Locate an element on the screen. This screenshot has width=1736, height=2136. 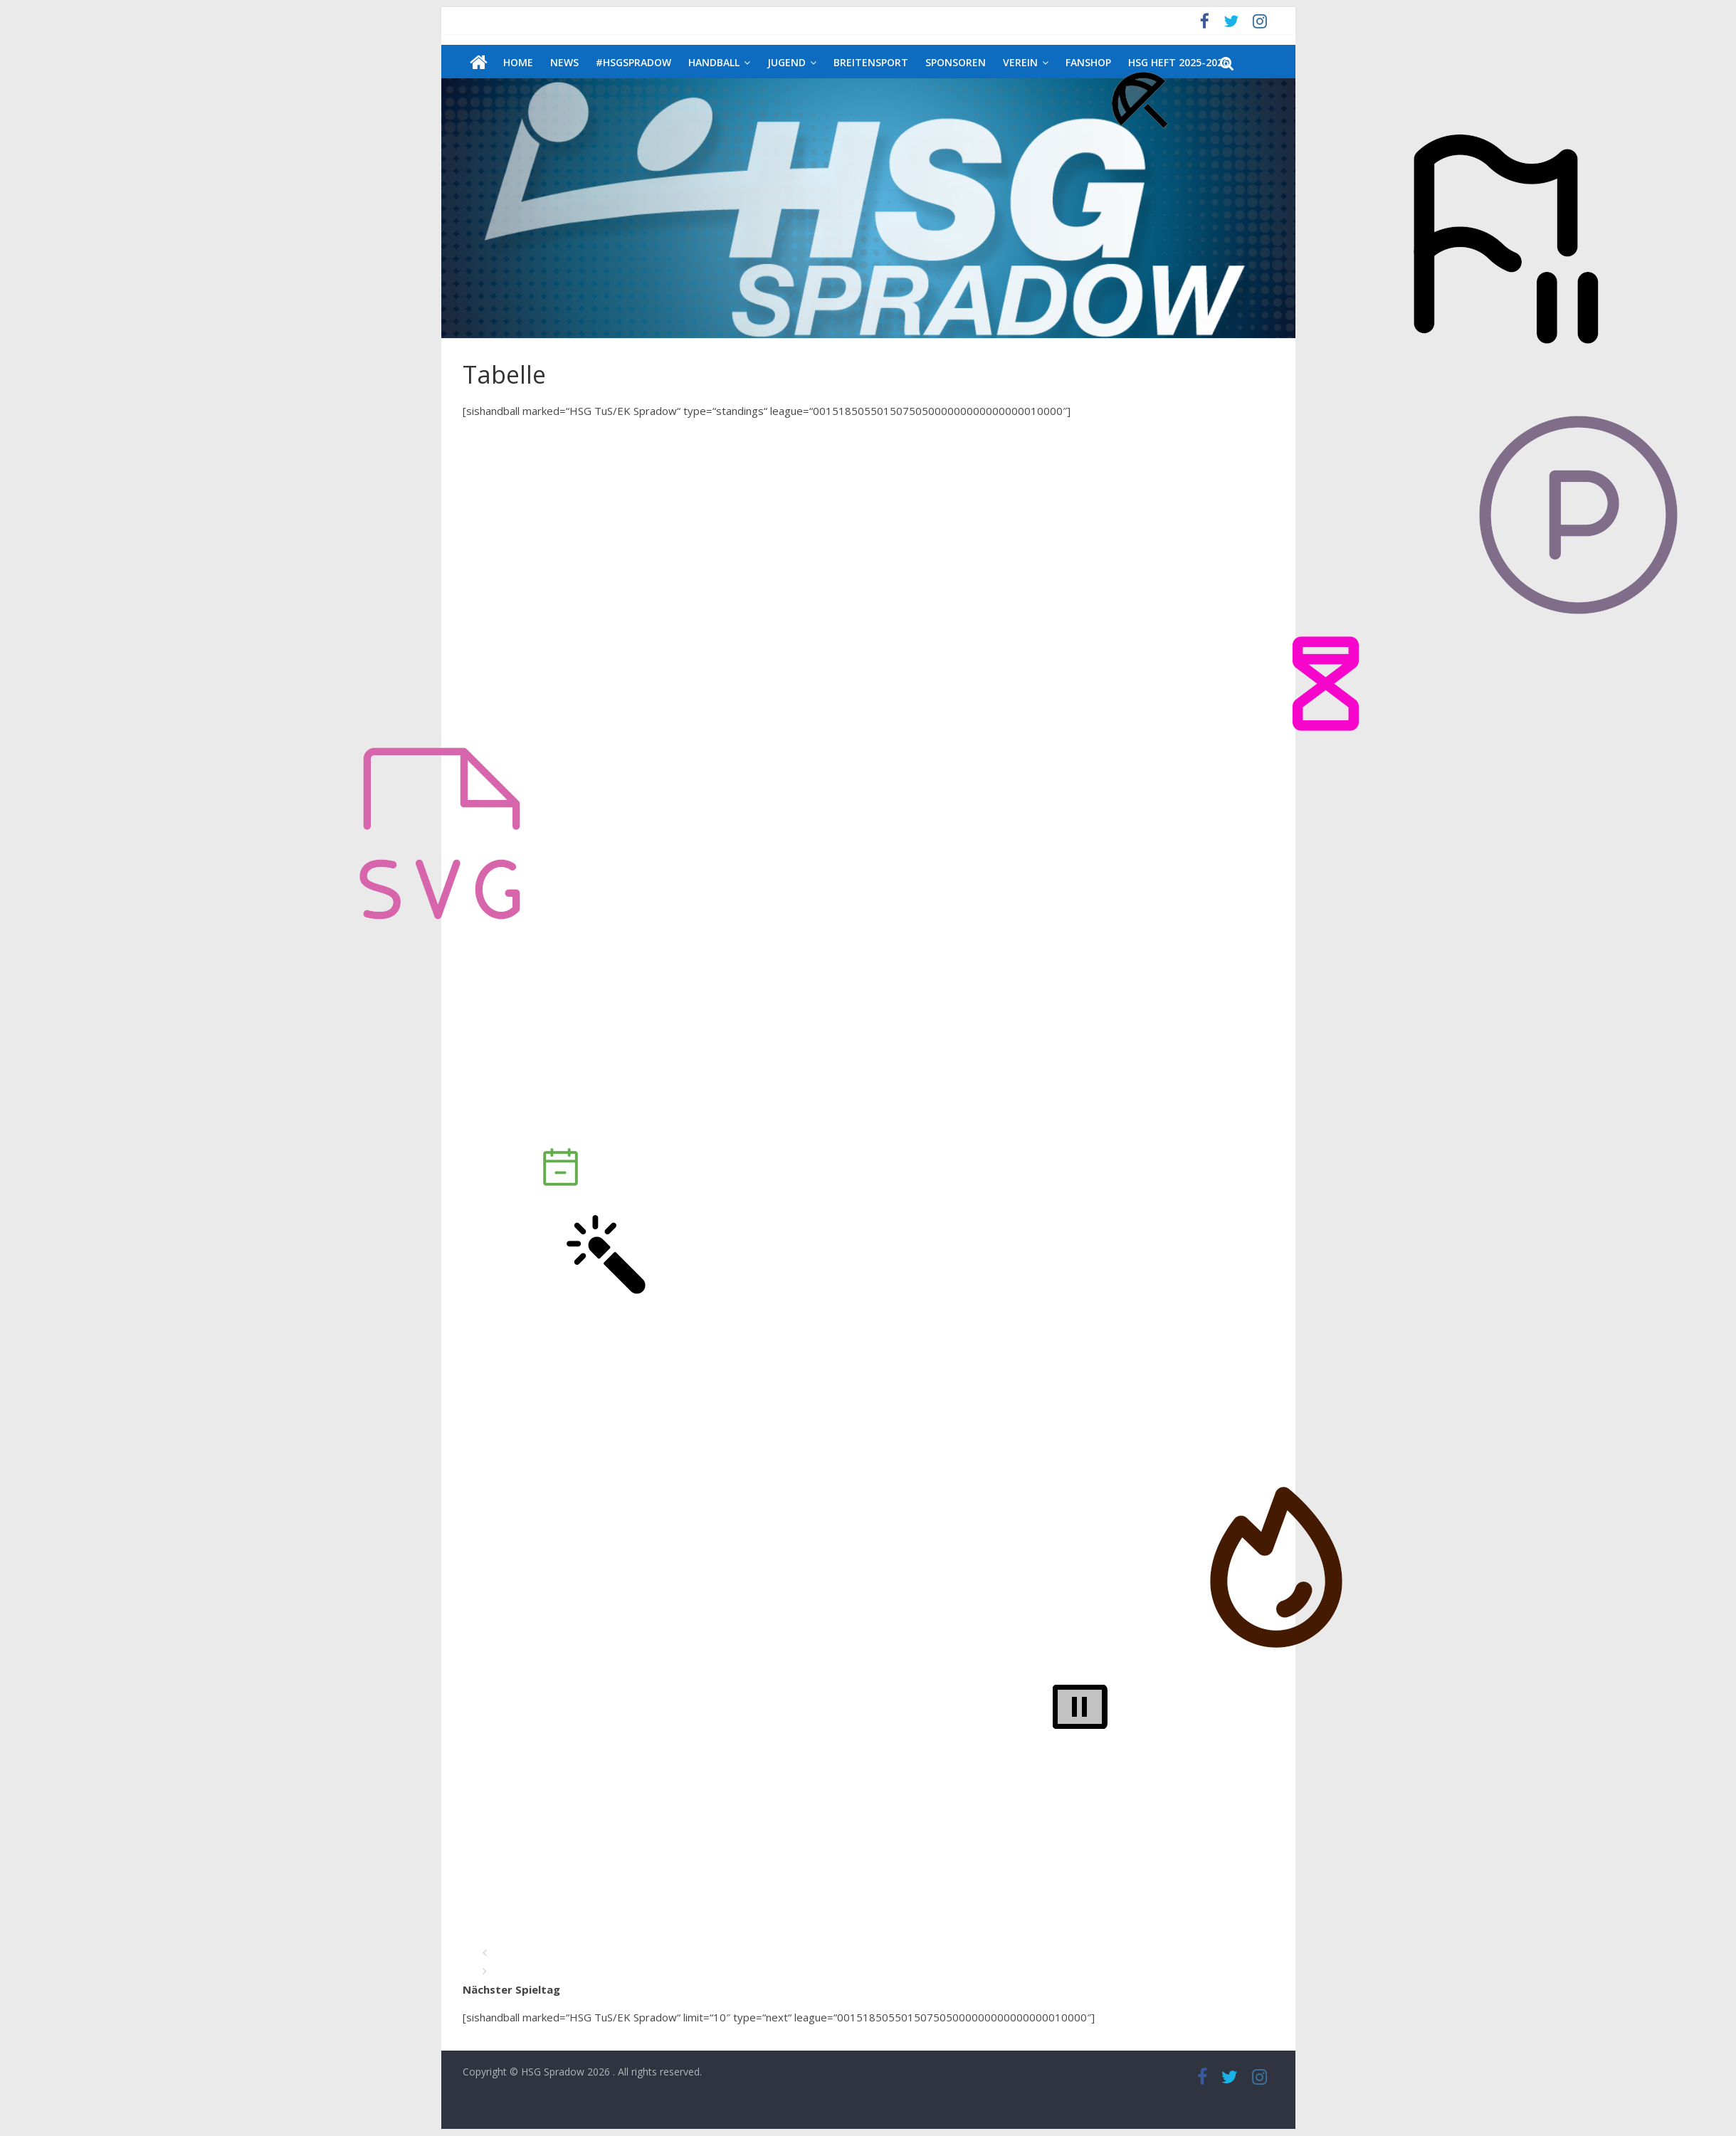
open an SVG file is located at coordinates (441, 841).